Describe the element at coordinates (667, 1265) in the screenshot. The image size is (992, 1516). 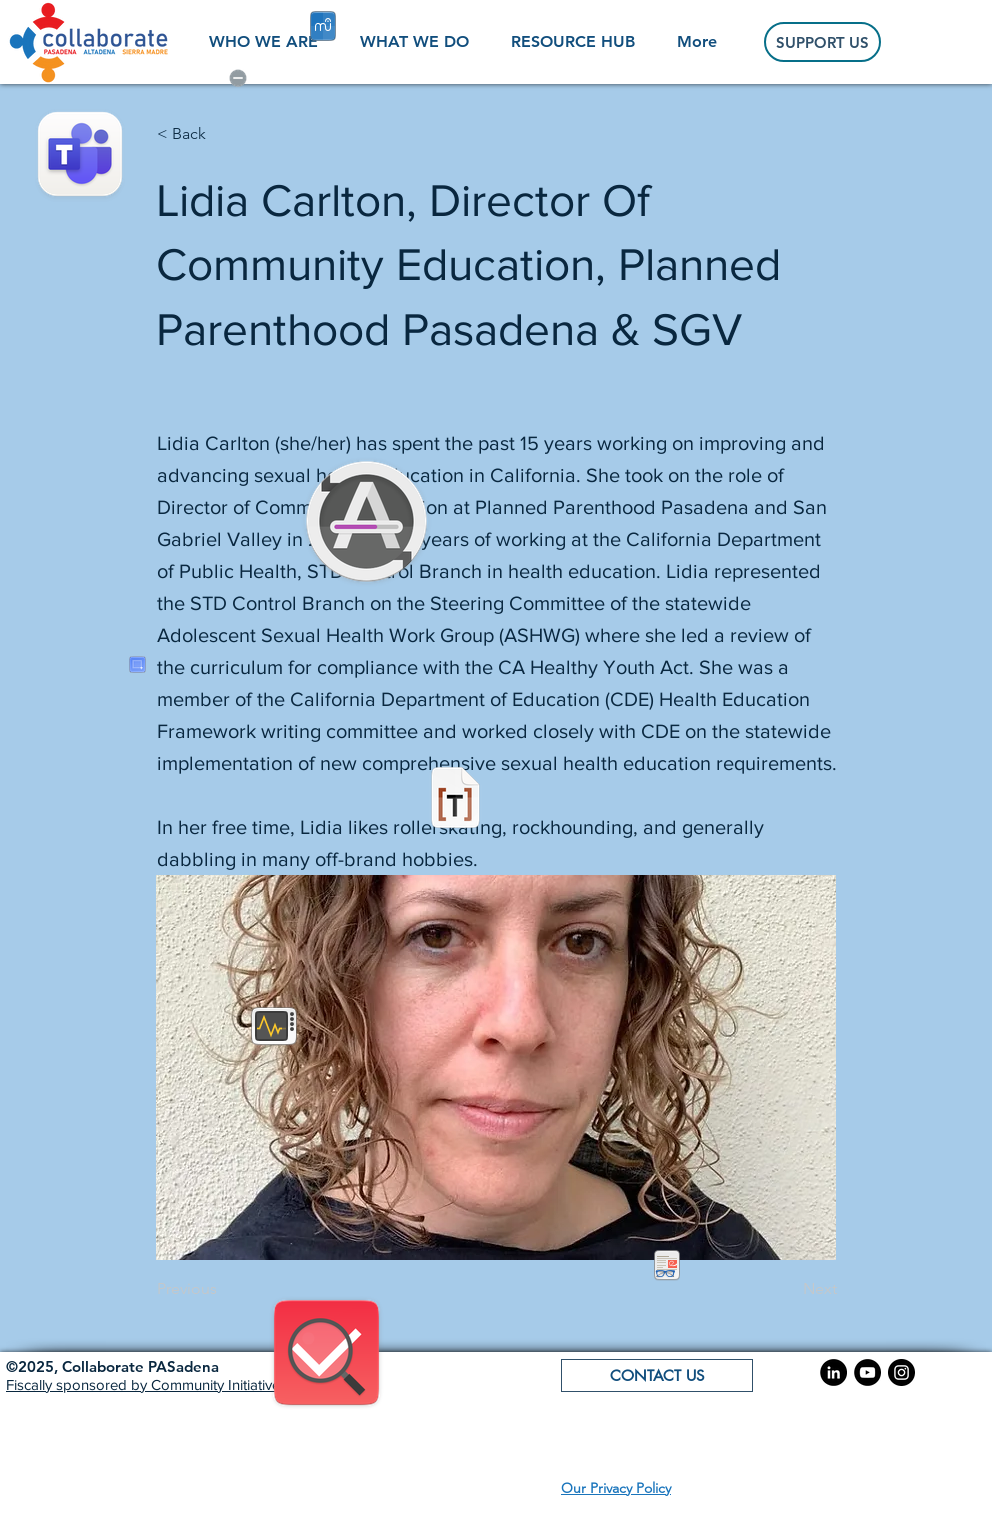
I see `open evince document viewer` at that location.